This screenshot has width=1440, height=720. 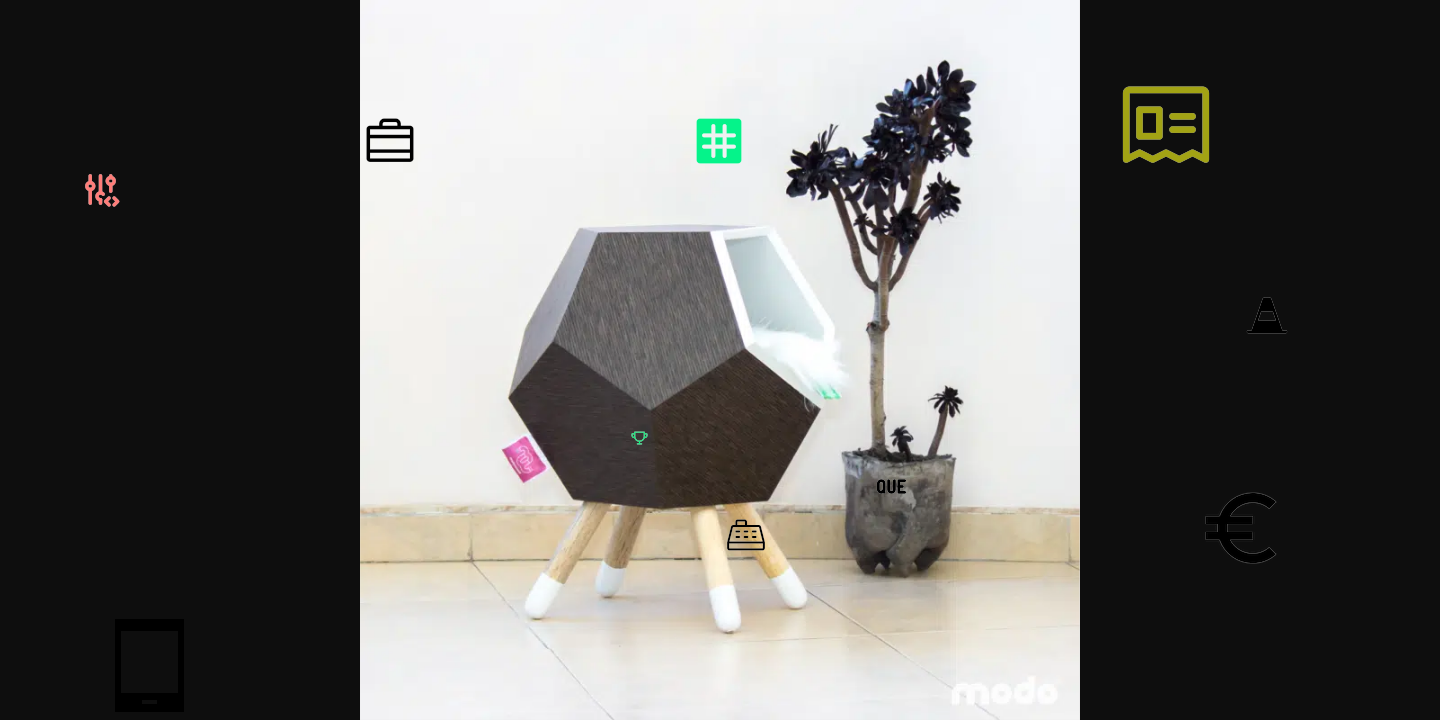 What do you see at coordinates (719, 141) in the screenshot?
I see `add or browse hashtags` at bounding box center [719, 141].